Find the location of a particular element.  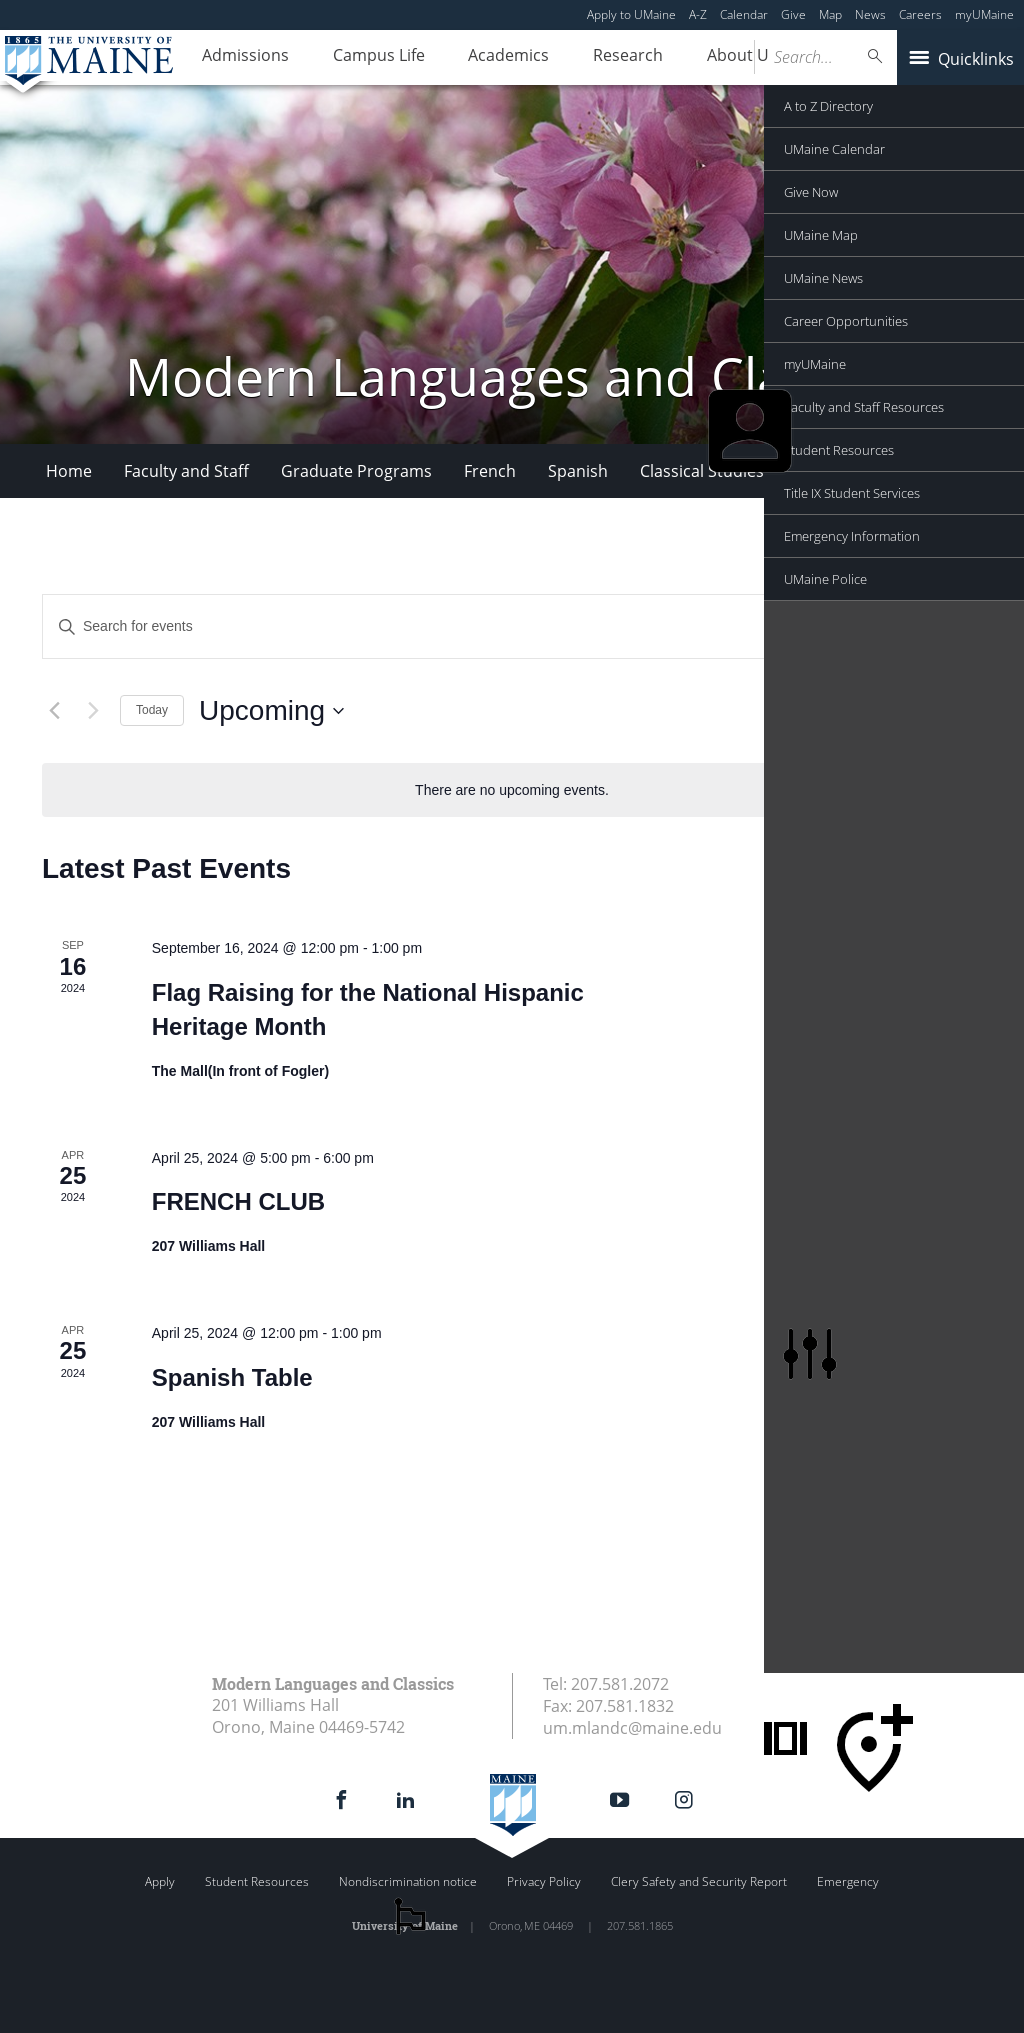

switch to column or array view layout is located at coordinates (784, 1739).